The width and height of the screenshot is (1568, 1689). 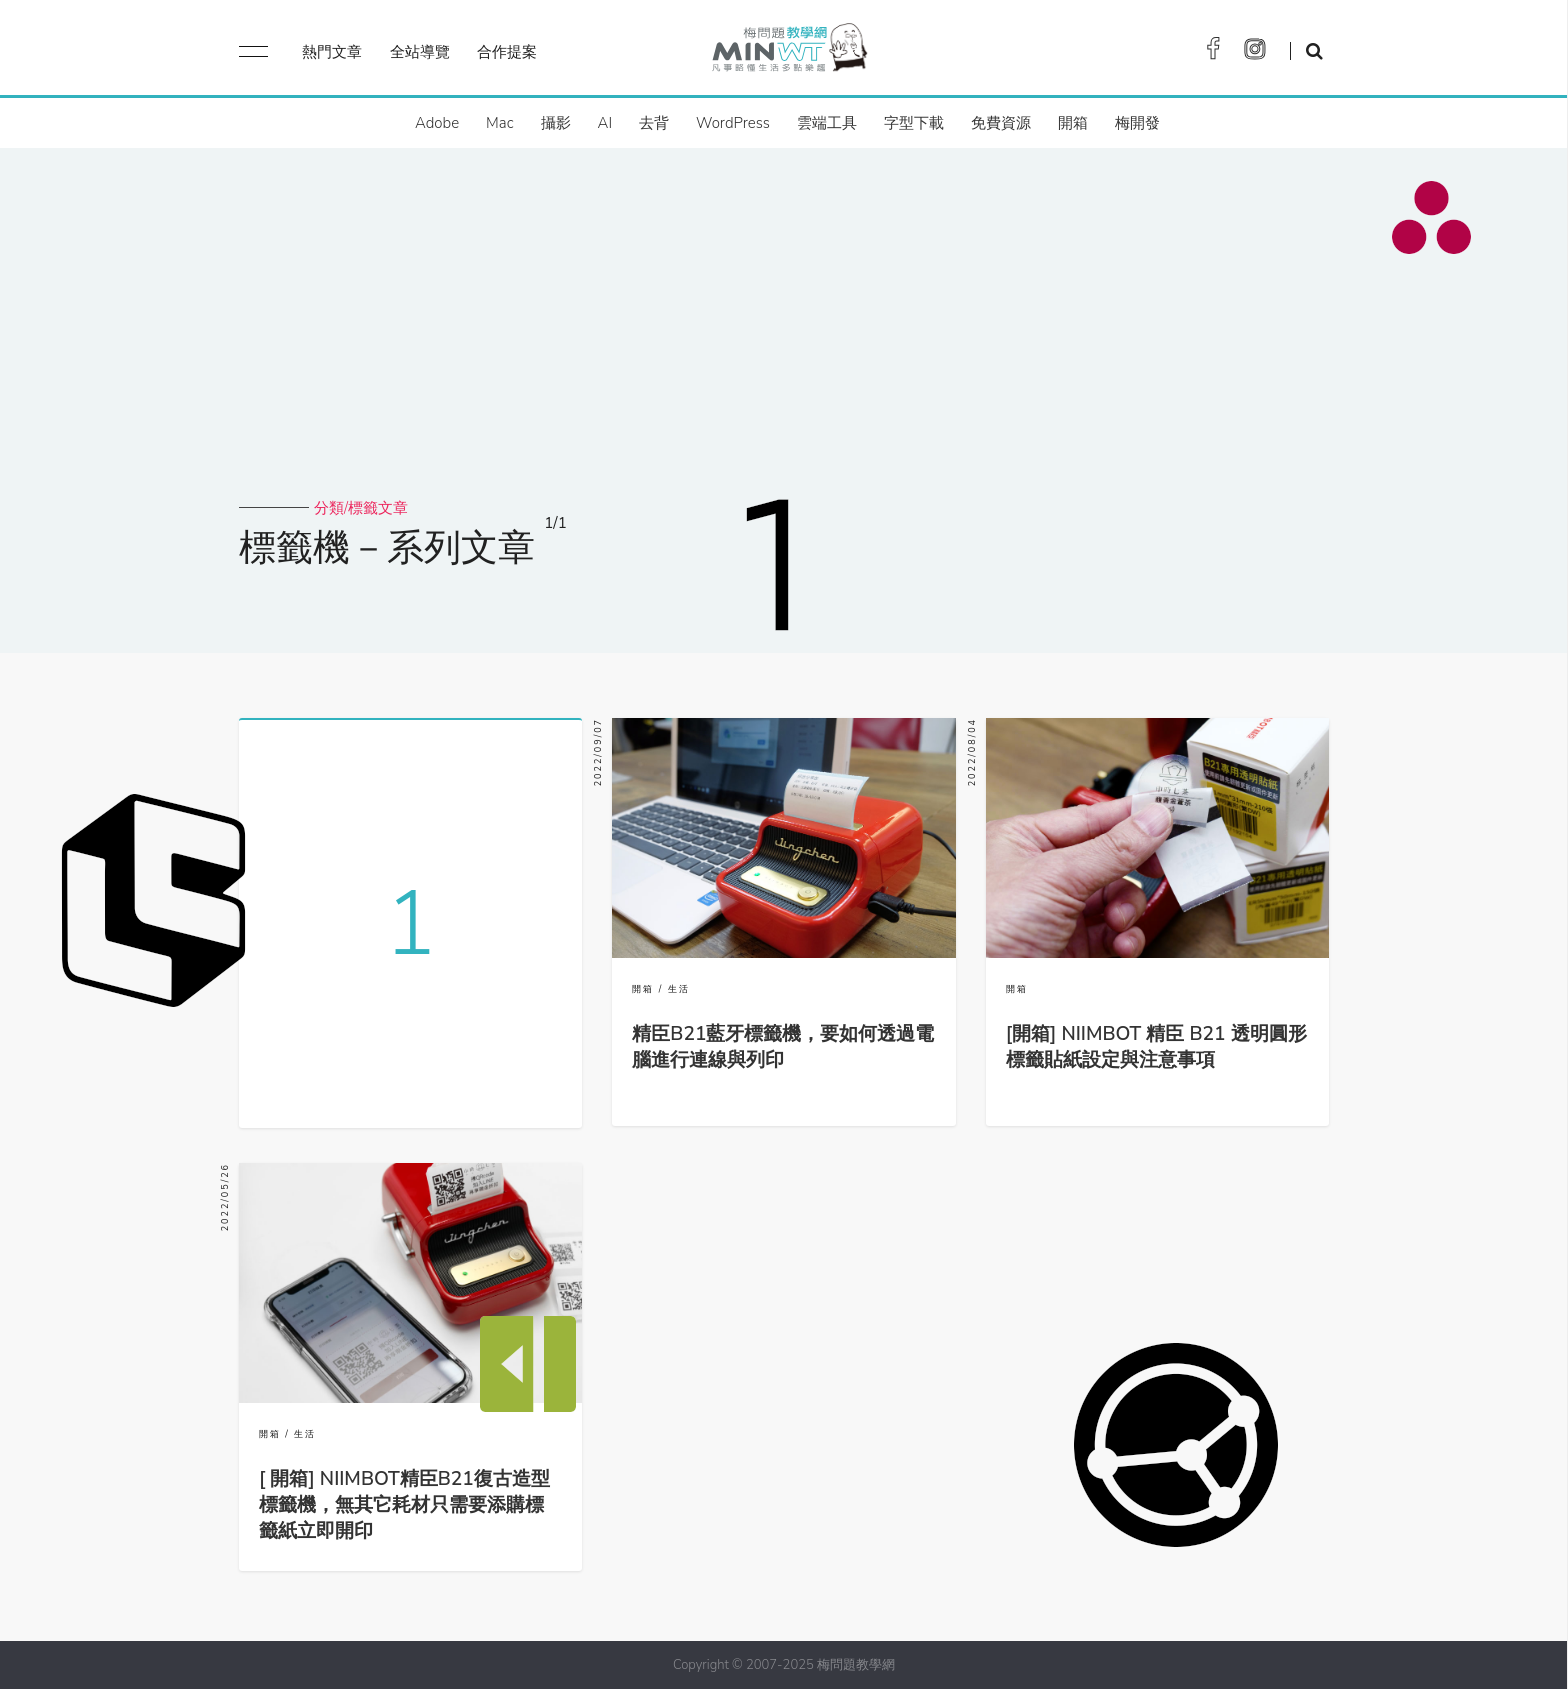 What do you see at coordinates (153, 900) in the screenshot?
I see `loot crate subscription service logo` at bounding box center [153, 900].